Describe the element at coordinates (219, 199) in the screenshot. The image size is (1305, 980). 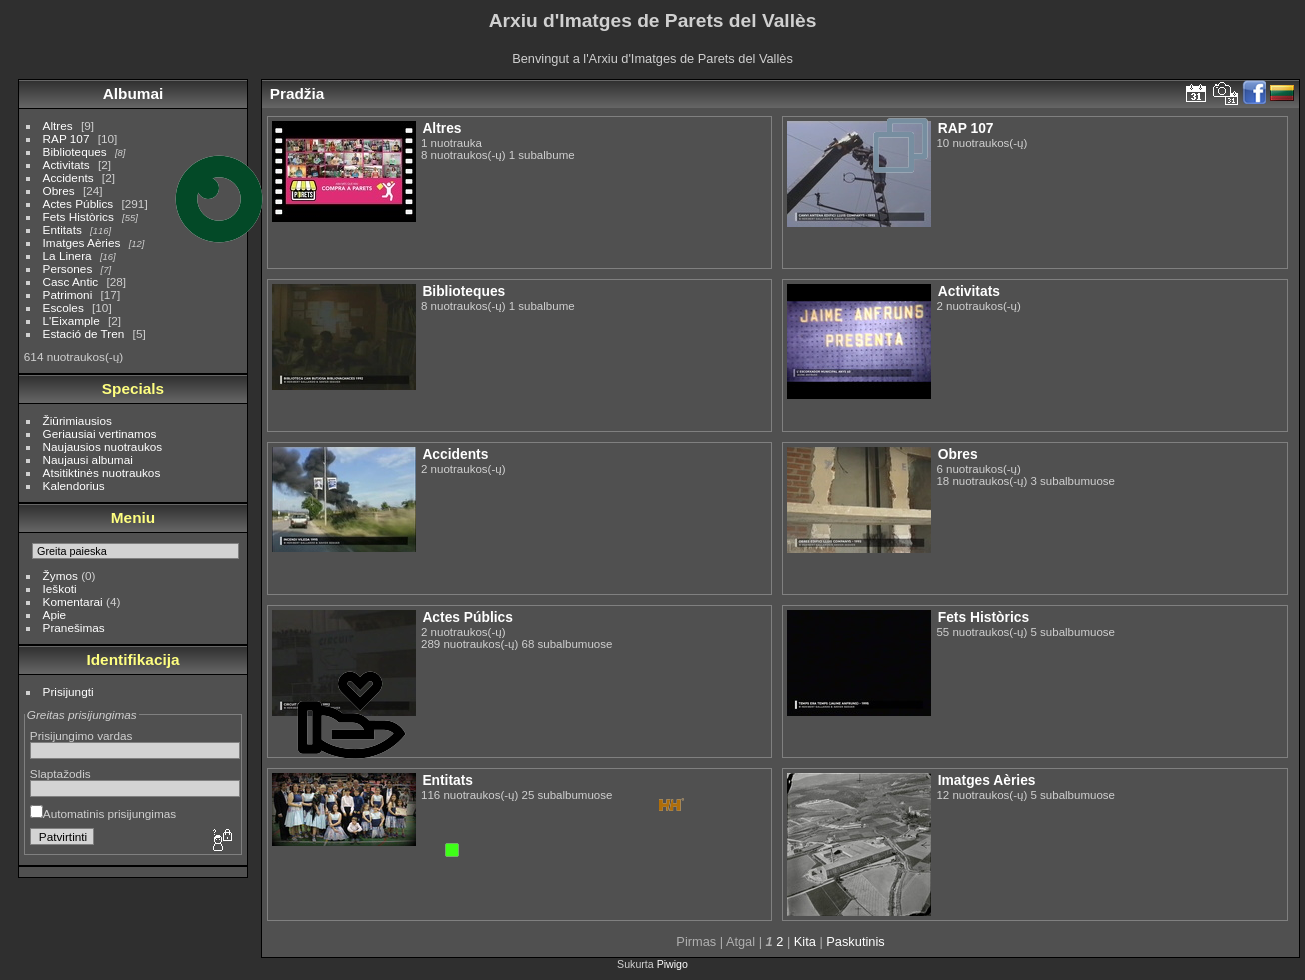
I see `view or preview content` at that location.